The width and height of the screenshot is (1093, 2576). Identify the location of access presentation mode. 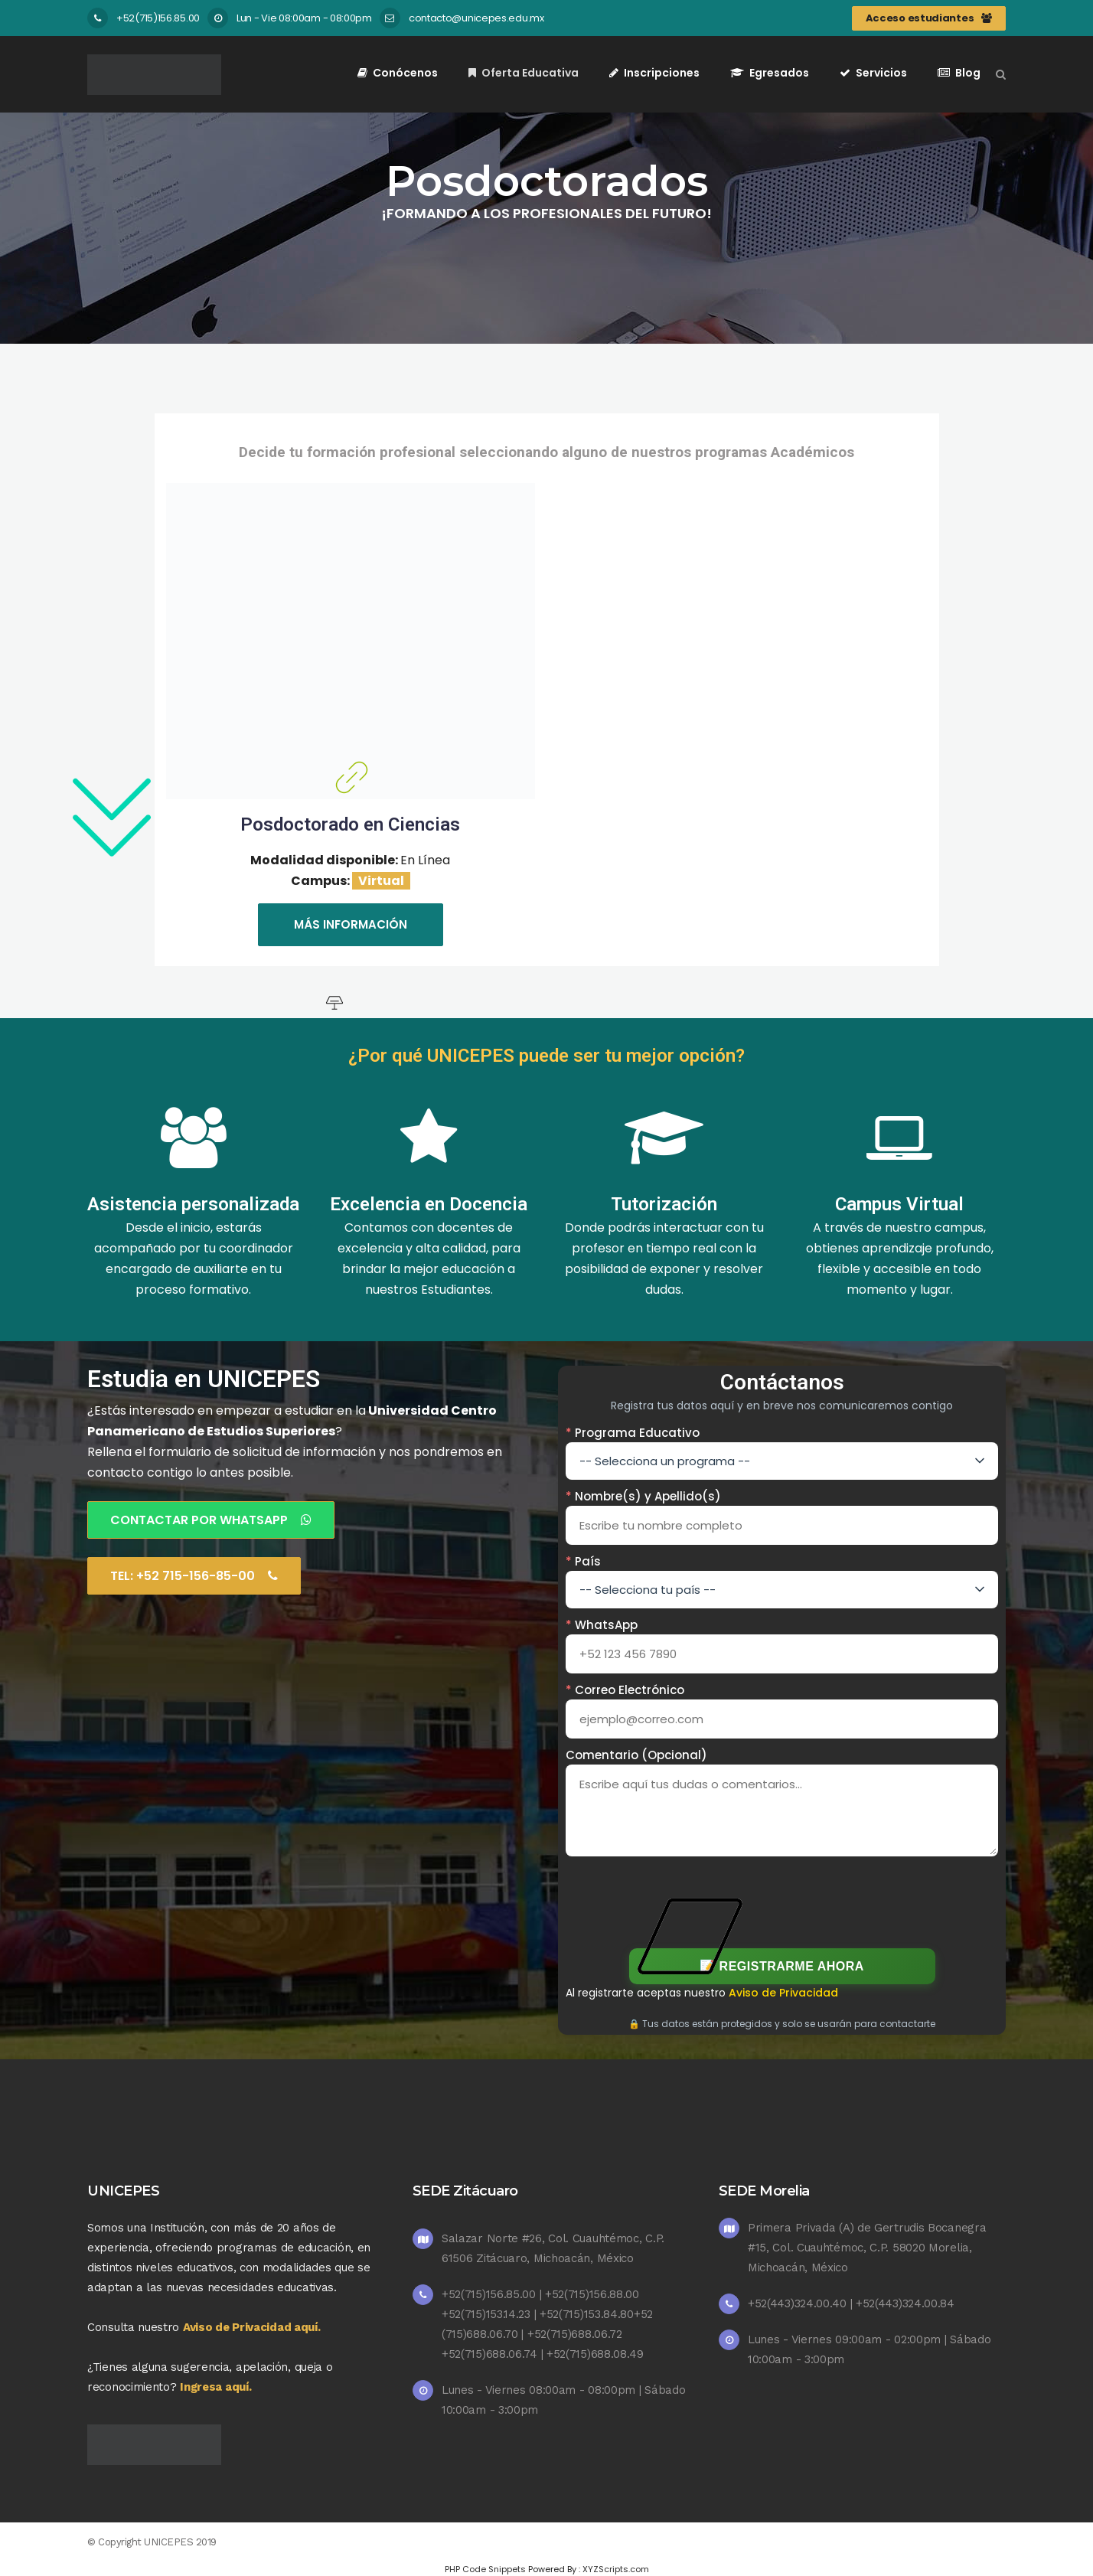
(334, 1003).